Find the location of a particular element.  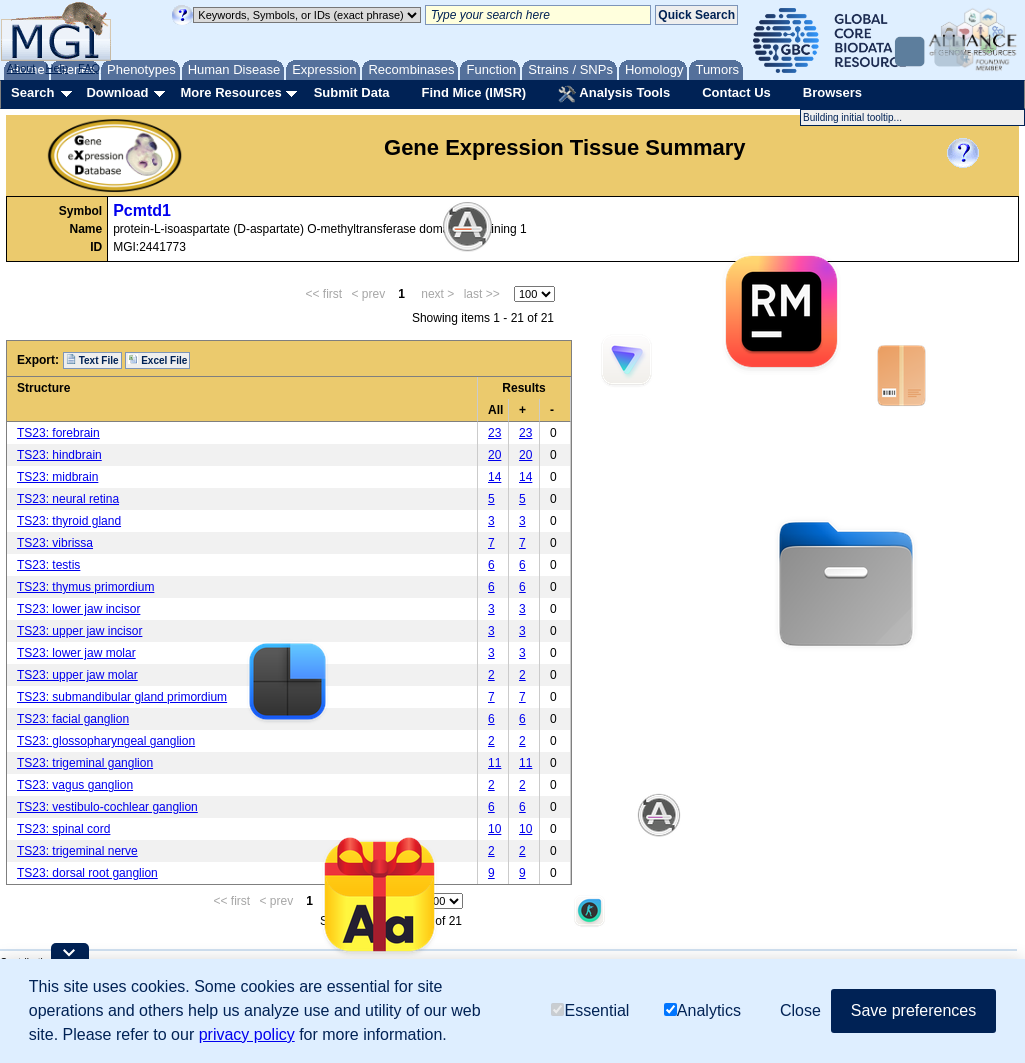

open the software update manager is located at coordinates (467, 226).